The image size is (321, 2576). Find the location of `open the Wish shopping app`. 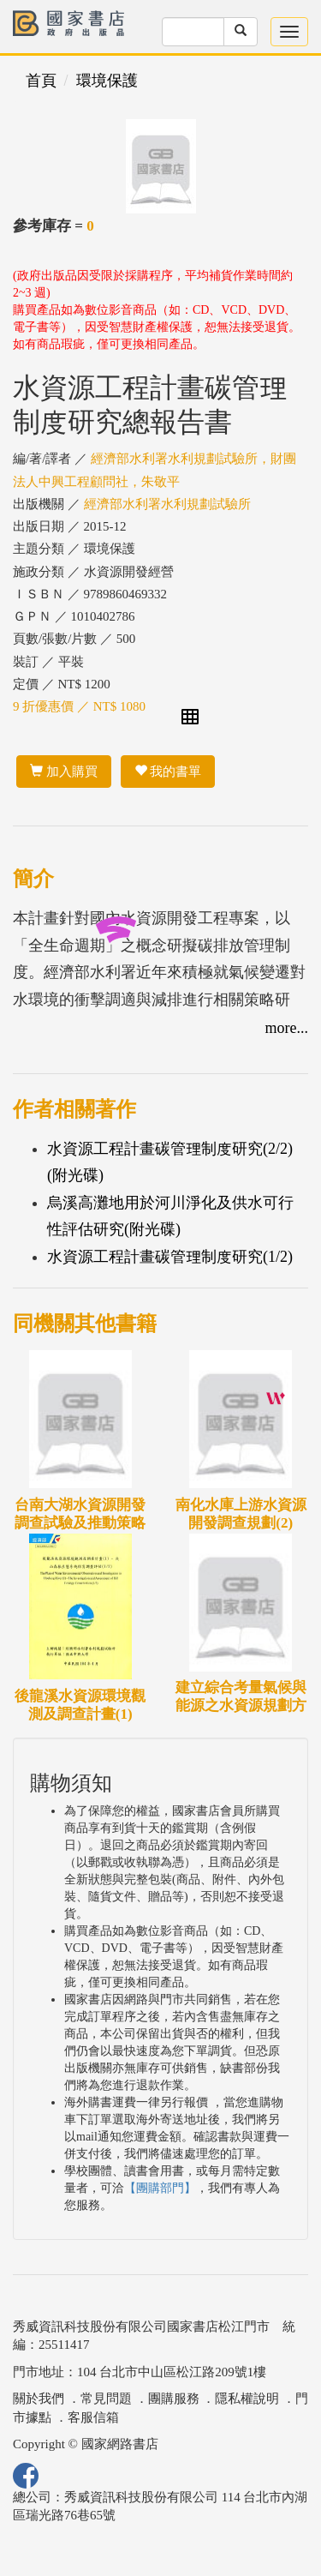

open the Wish shopping app is located at coordinates (276, 1398).